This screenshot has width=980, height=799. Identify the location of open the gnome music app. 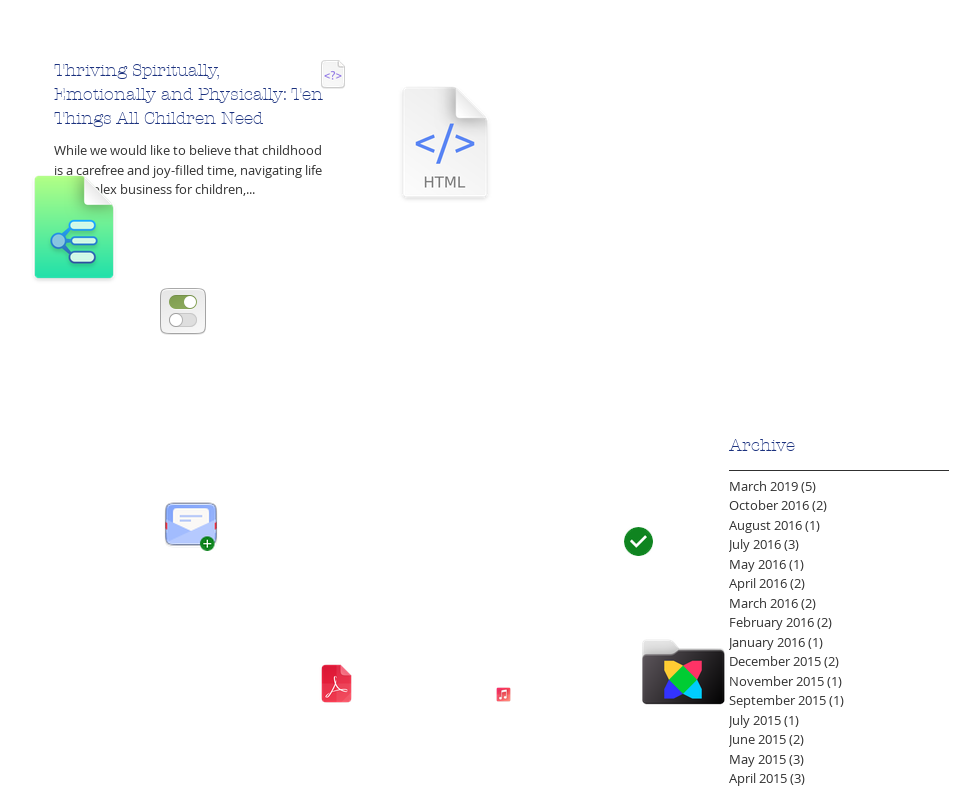
(503, 694).